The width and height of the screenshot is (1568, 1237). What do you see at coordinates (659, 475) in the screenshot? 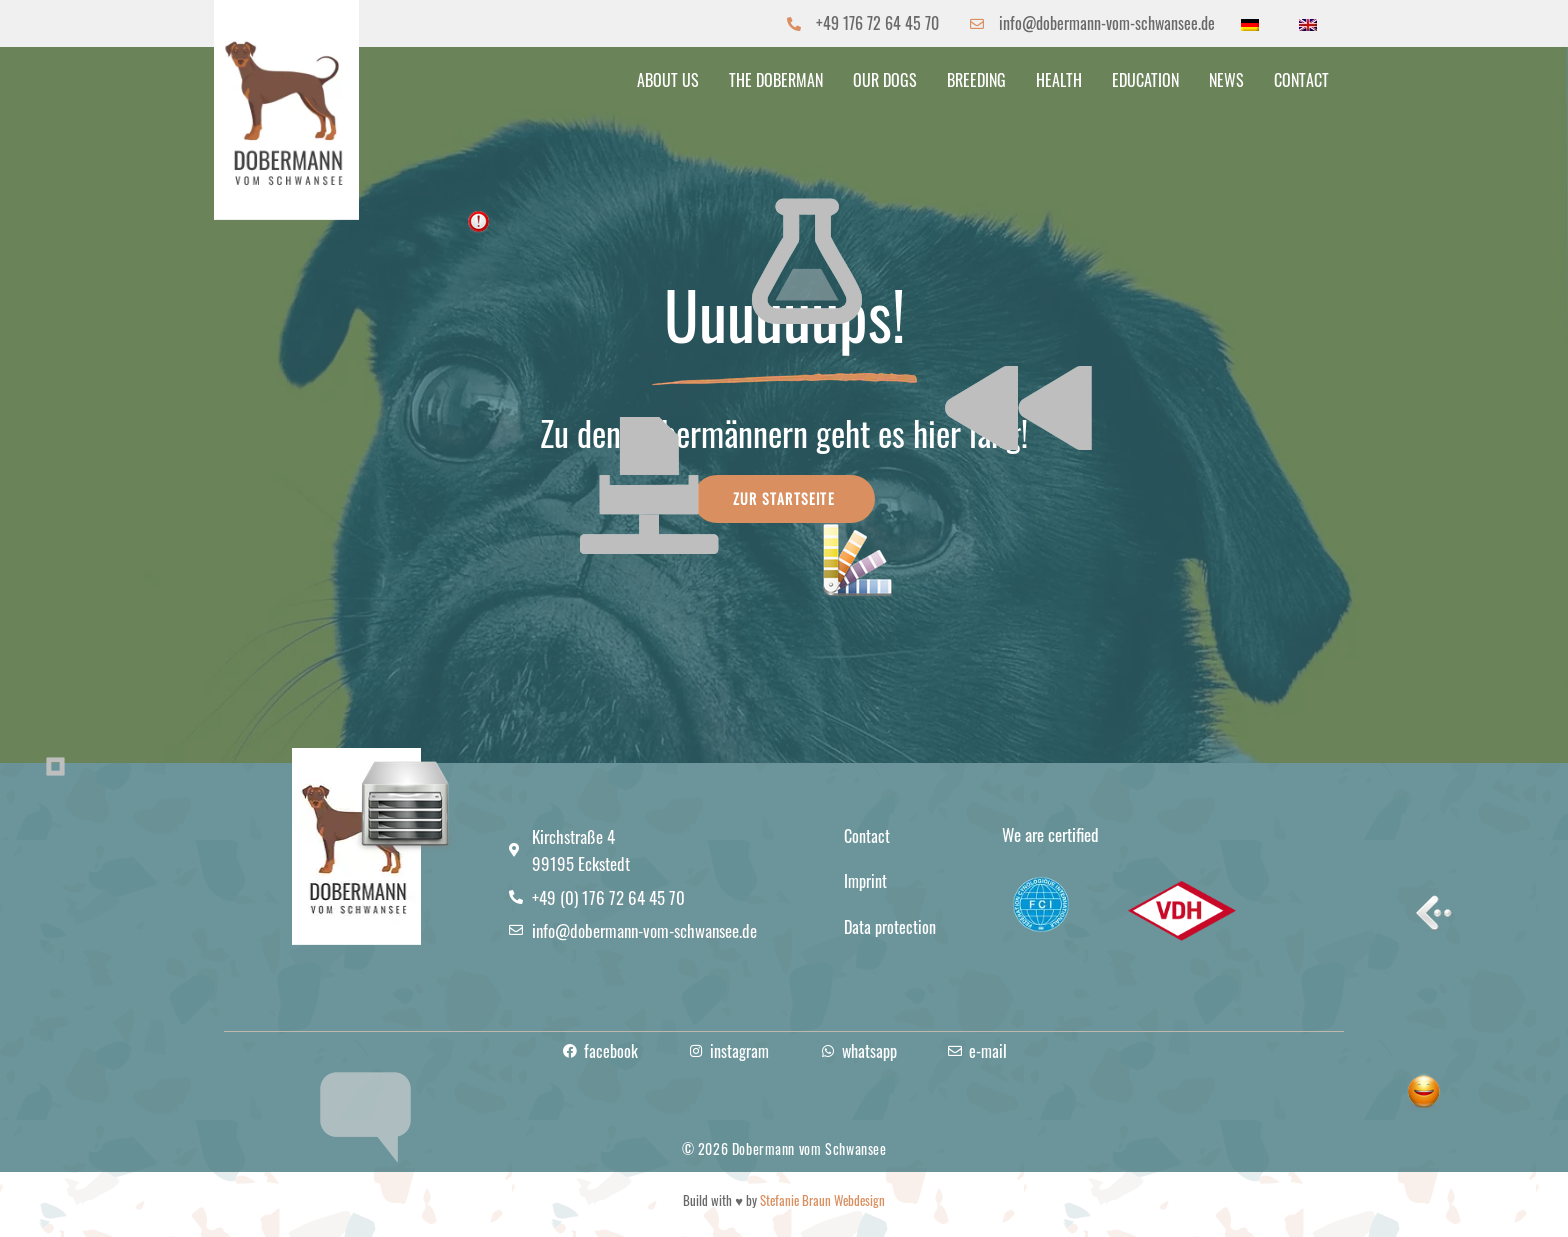
I see `connect to a network printer` at bounding box center [659, 475].